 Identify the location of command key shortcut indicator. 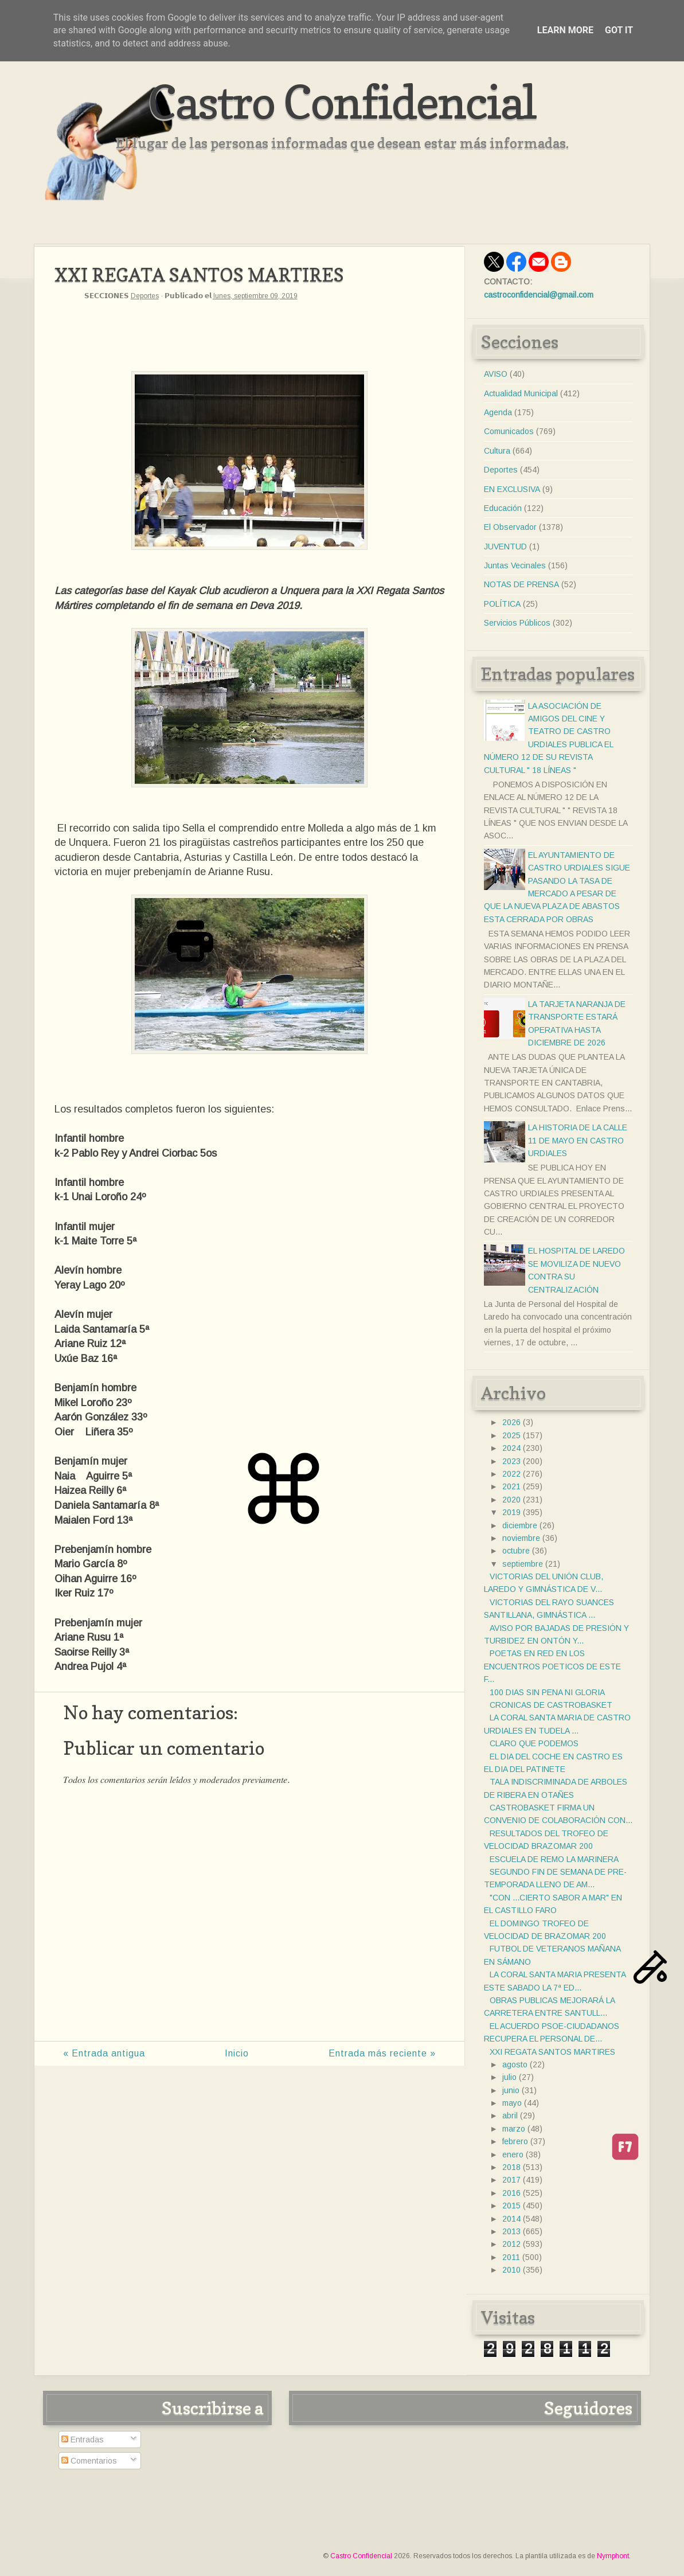
(283, 1488).